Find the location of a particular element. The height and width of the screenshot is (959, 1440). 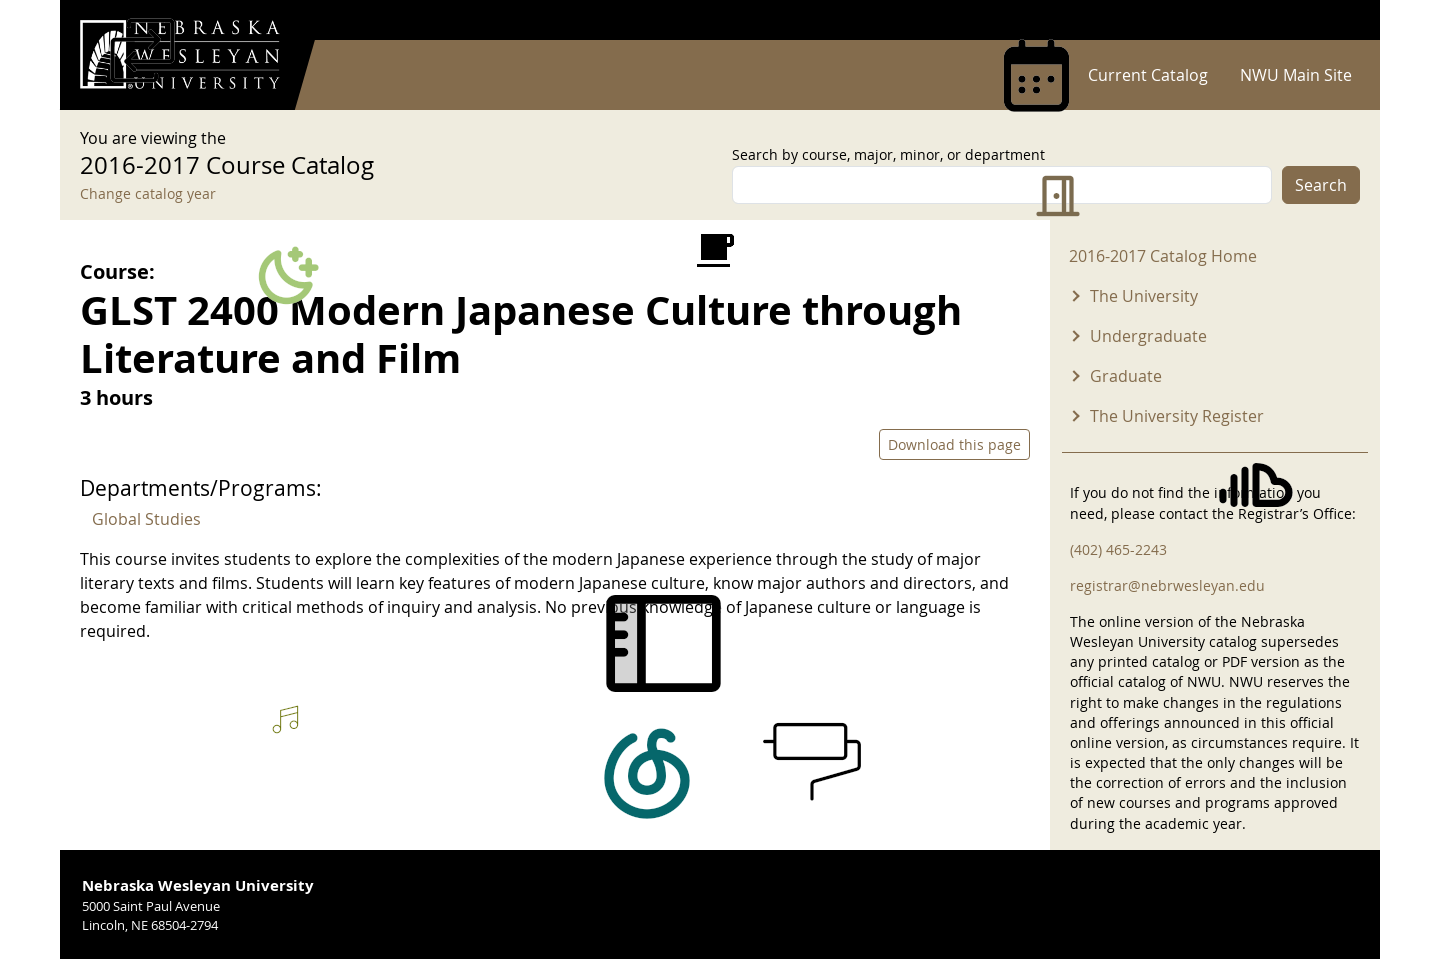

open soundcloud is located at coordinates (1256, 485).